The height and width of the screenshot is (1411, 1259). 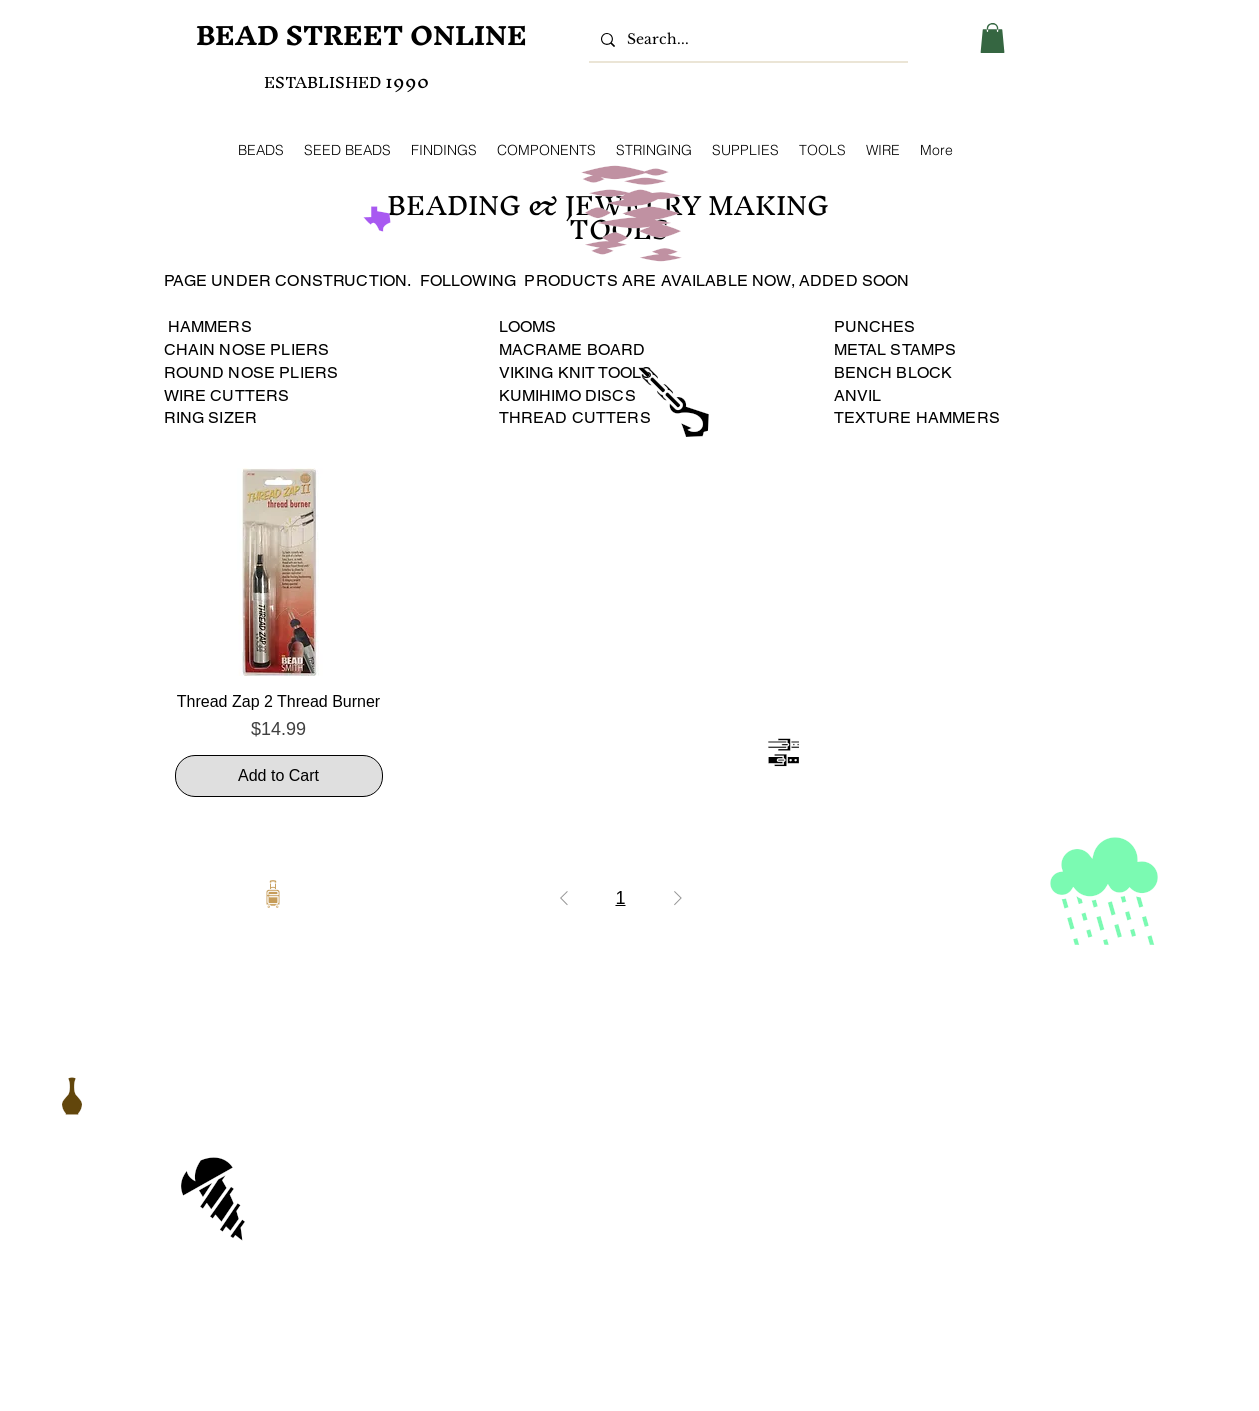 What do you see at coordinates (1104, 891) in the screenshot?
I see `indicates rainy weather conditions` at bounding box center [1104, 891].